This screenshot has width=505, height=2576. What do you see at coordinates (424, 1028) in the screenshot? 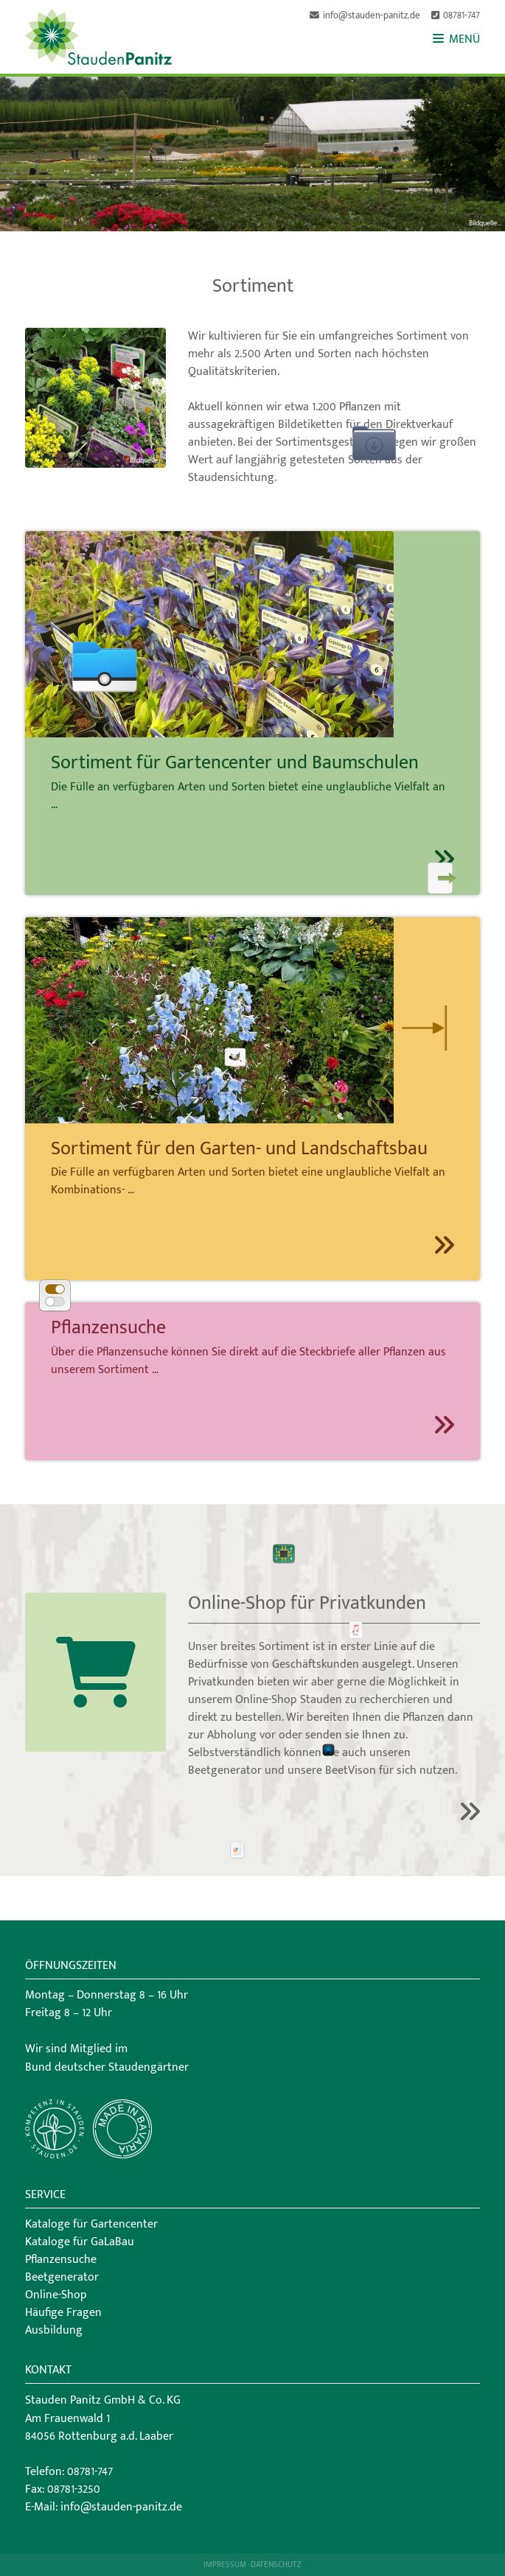
I see `go to the last item or page` at bounding box center [424, 1028].